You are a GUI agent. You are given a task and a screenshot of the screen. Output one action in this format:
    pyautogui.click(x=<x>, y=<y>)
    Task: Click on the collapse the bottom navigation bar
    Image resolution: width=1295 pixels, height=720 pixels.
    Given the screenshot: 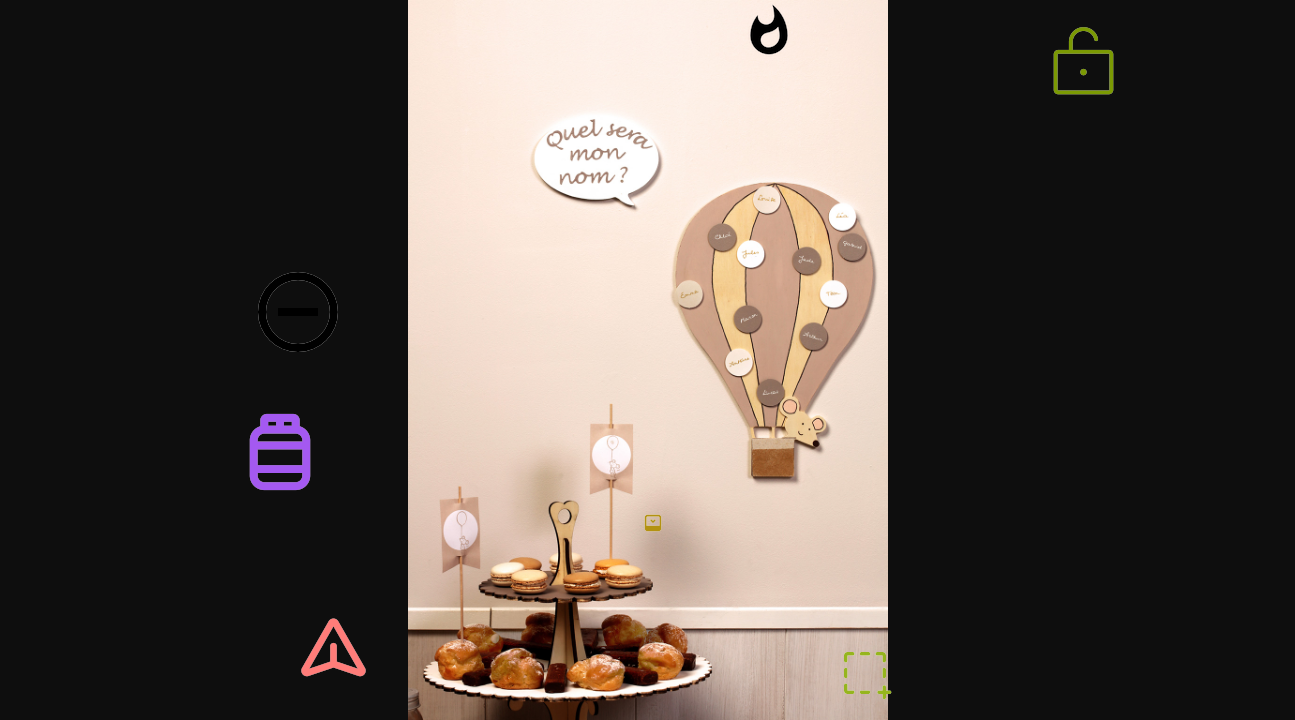 What is the action you would take?
    pyautogui.click(x=653, y=523)
    